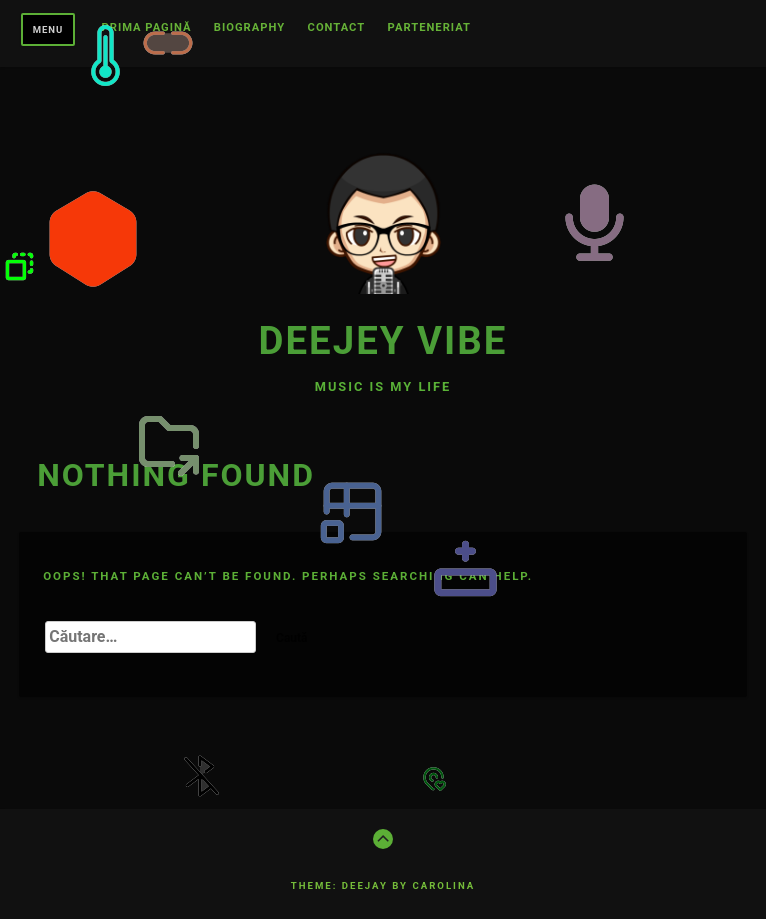 Image resolution: width=766 pixels, height=919 pixels. Describe the element at coordinates (433, 778) in the screenshot. I see `save a location to favorites` at that location.